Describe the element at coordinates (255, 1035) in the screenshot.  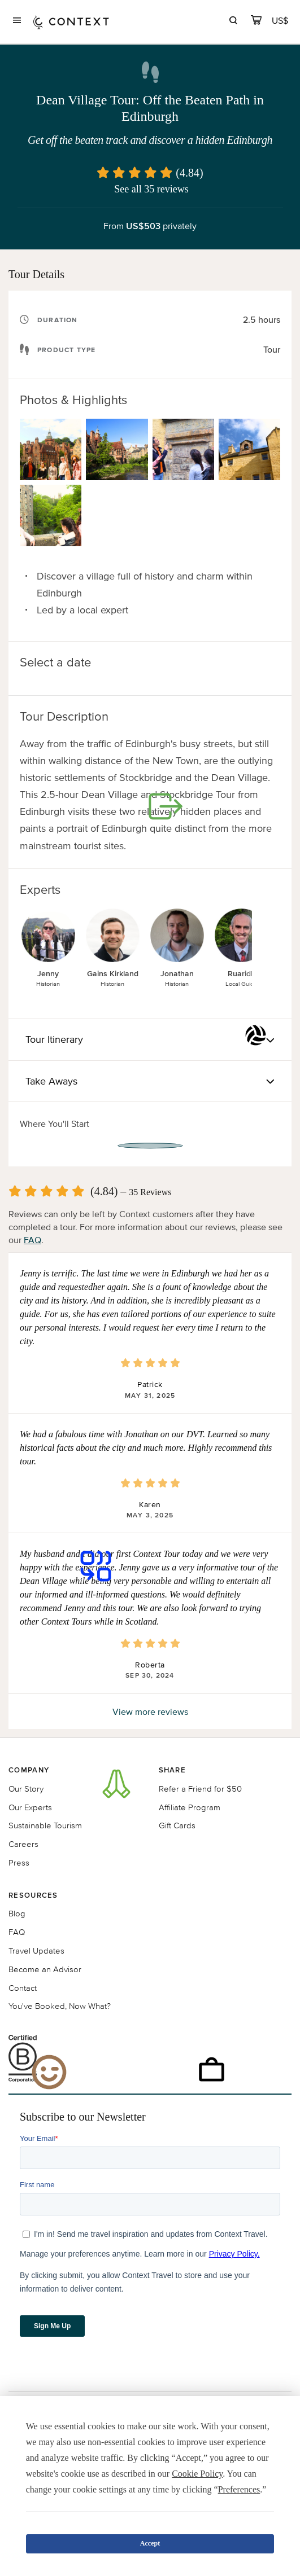
I see `access volleyball or beach sports content` at that location.